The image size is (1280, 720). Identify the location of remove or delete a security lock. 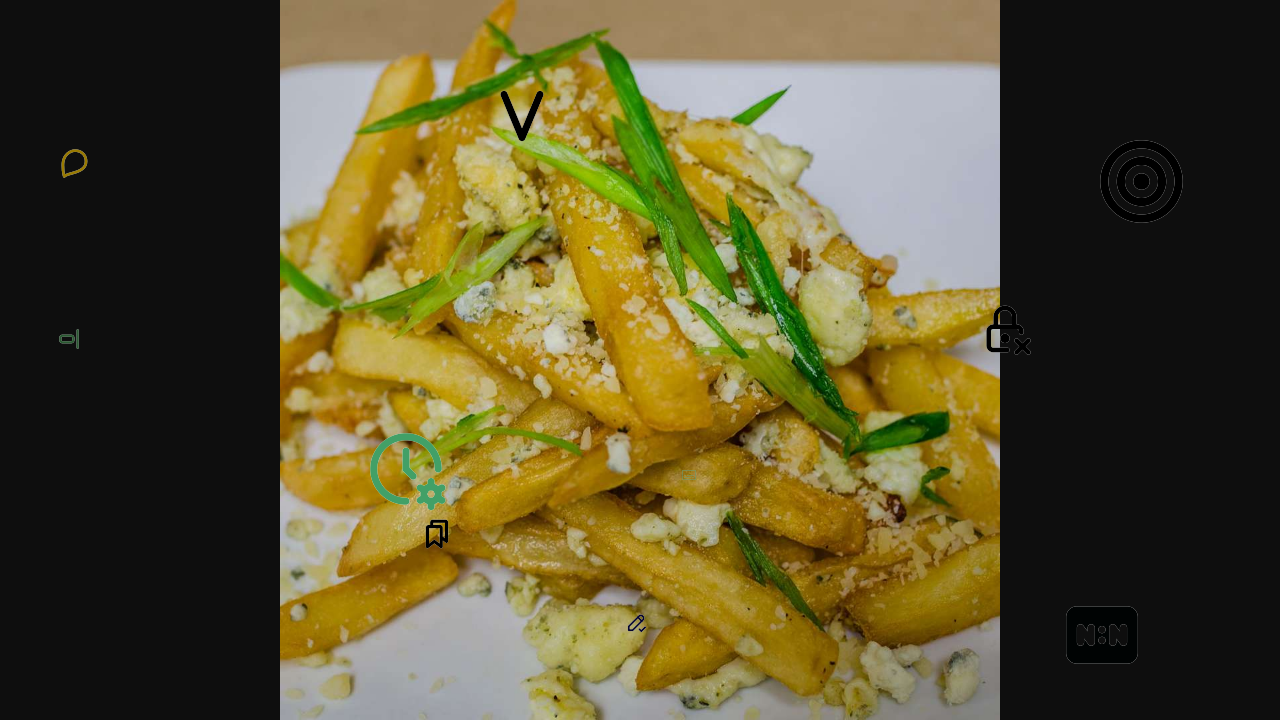
(1005, 329).